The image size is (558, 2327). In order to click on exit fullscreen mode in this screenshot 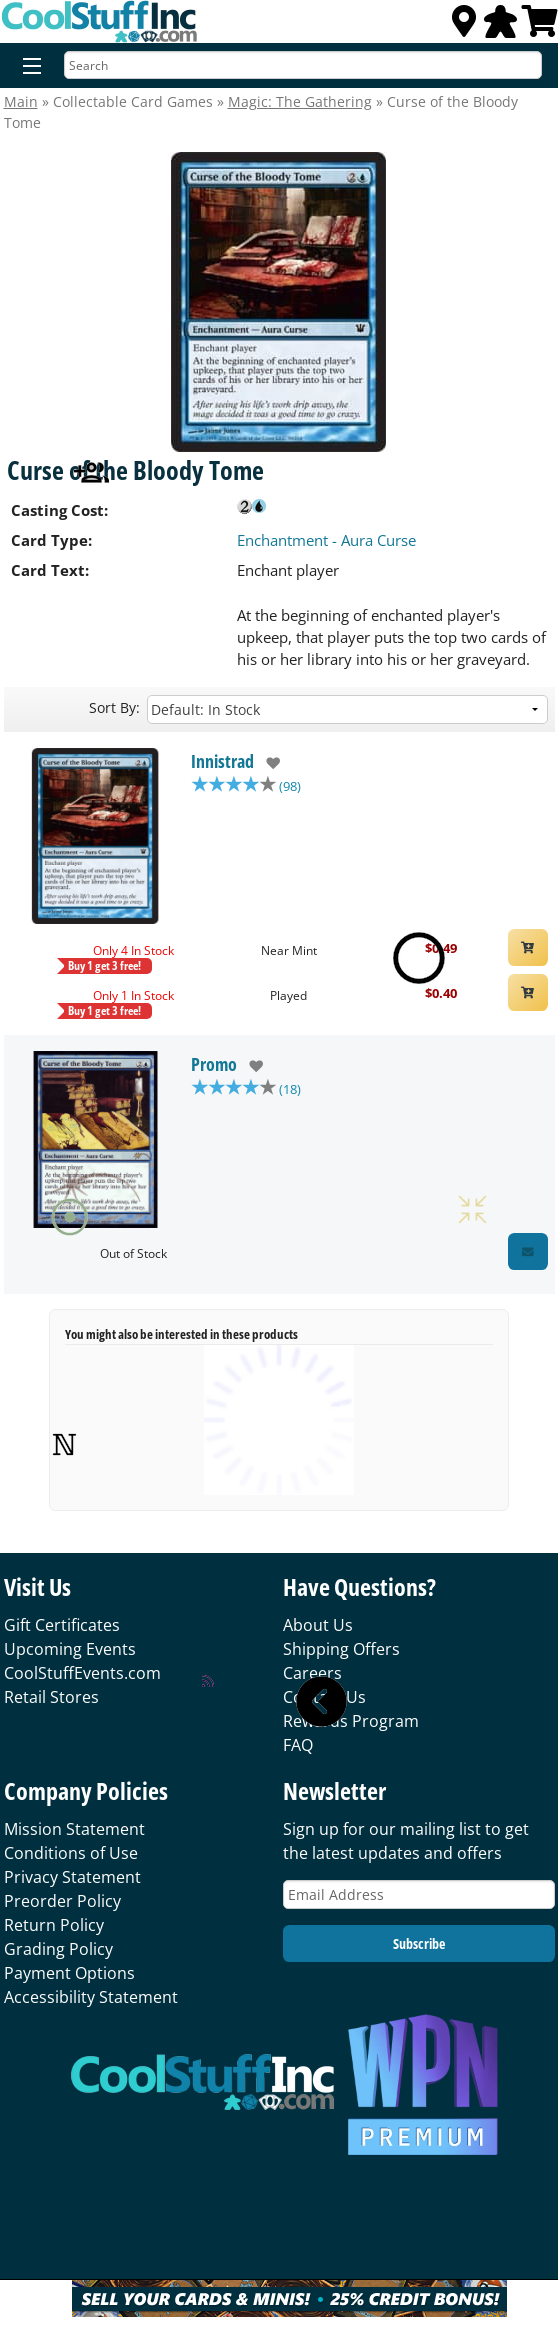, I will do `click(472, 1209)`.